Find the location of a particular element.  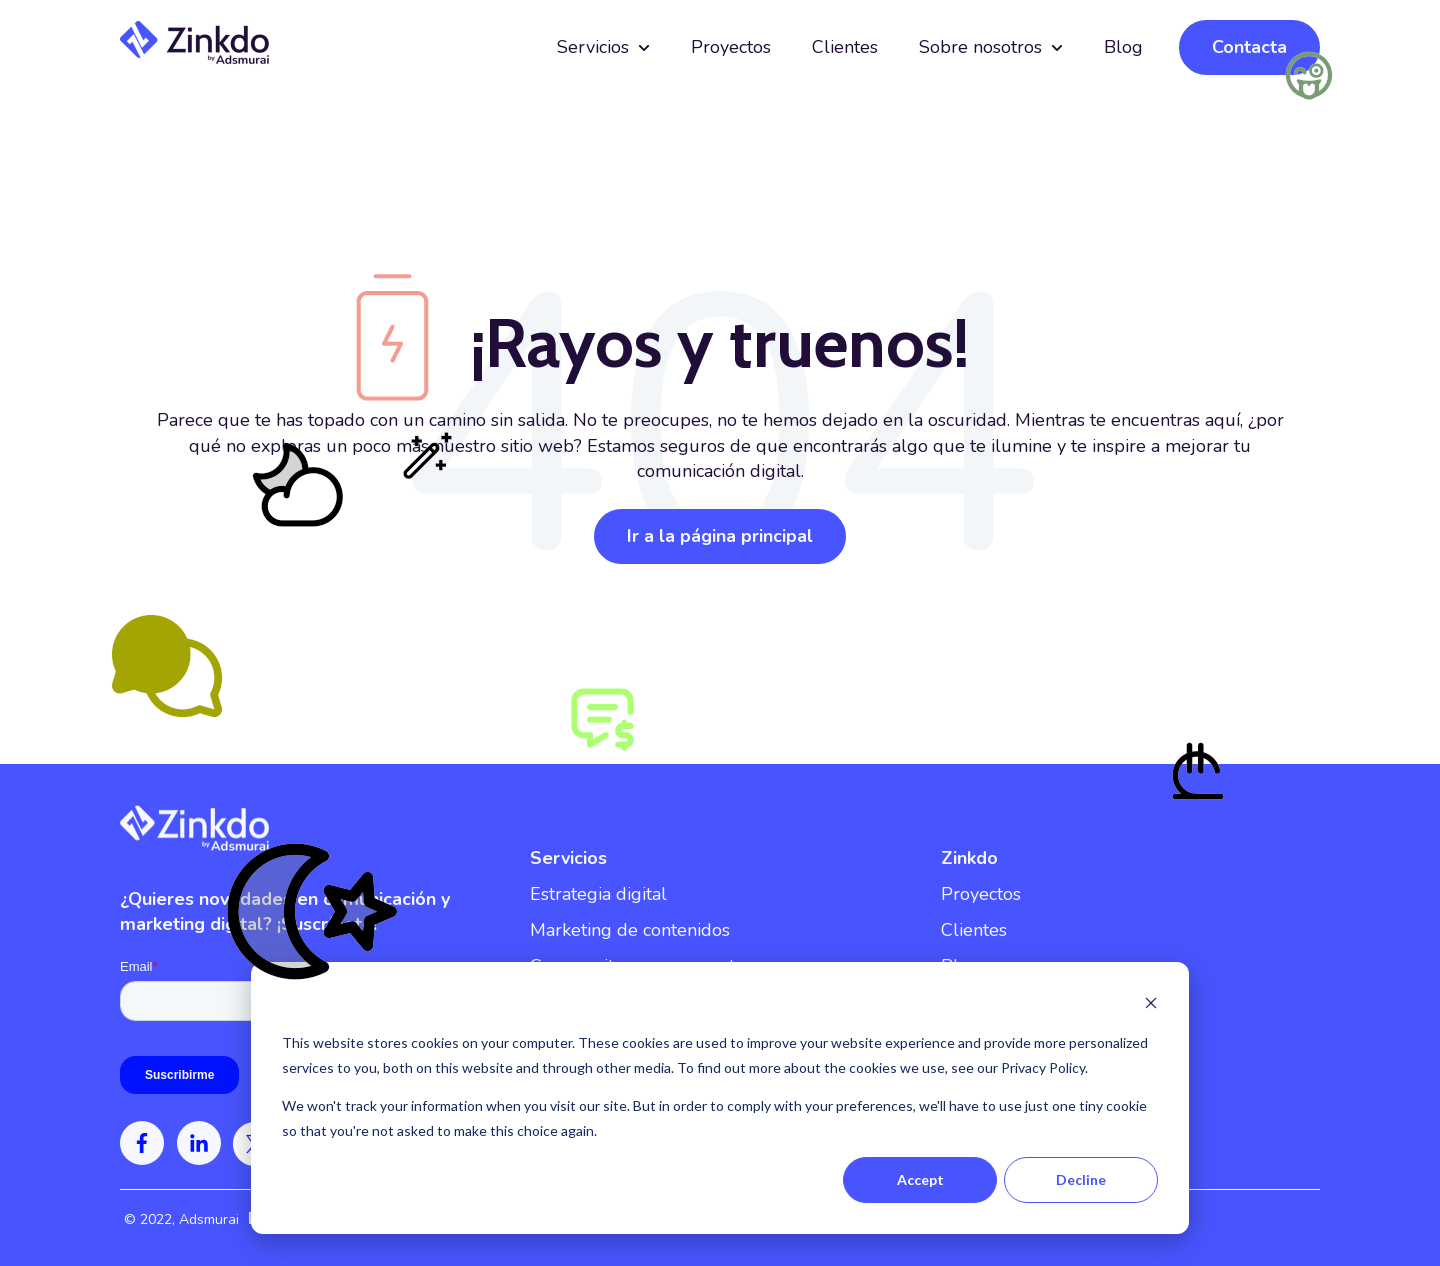

indicates islamic religious content or settings is located at coordinates (306, 911).